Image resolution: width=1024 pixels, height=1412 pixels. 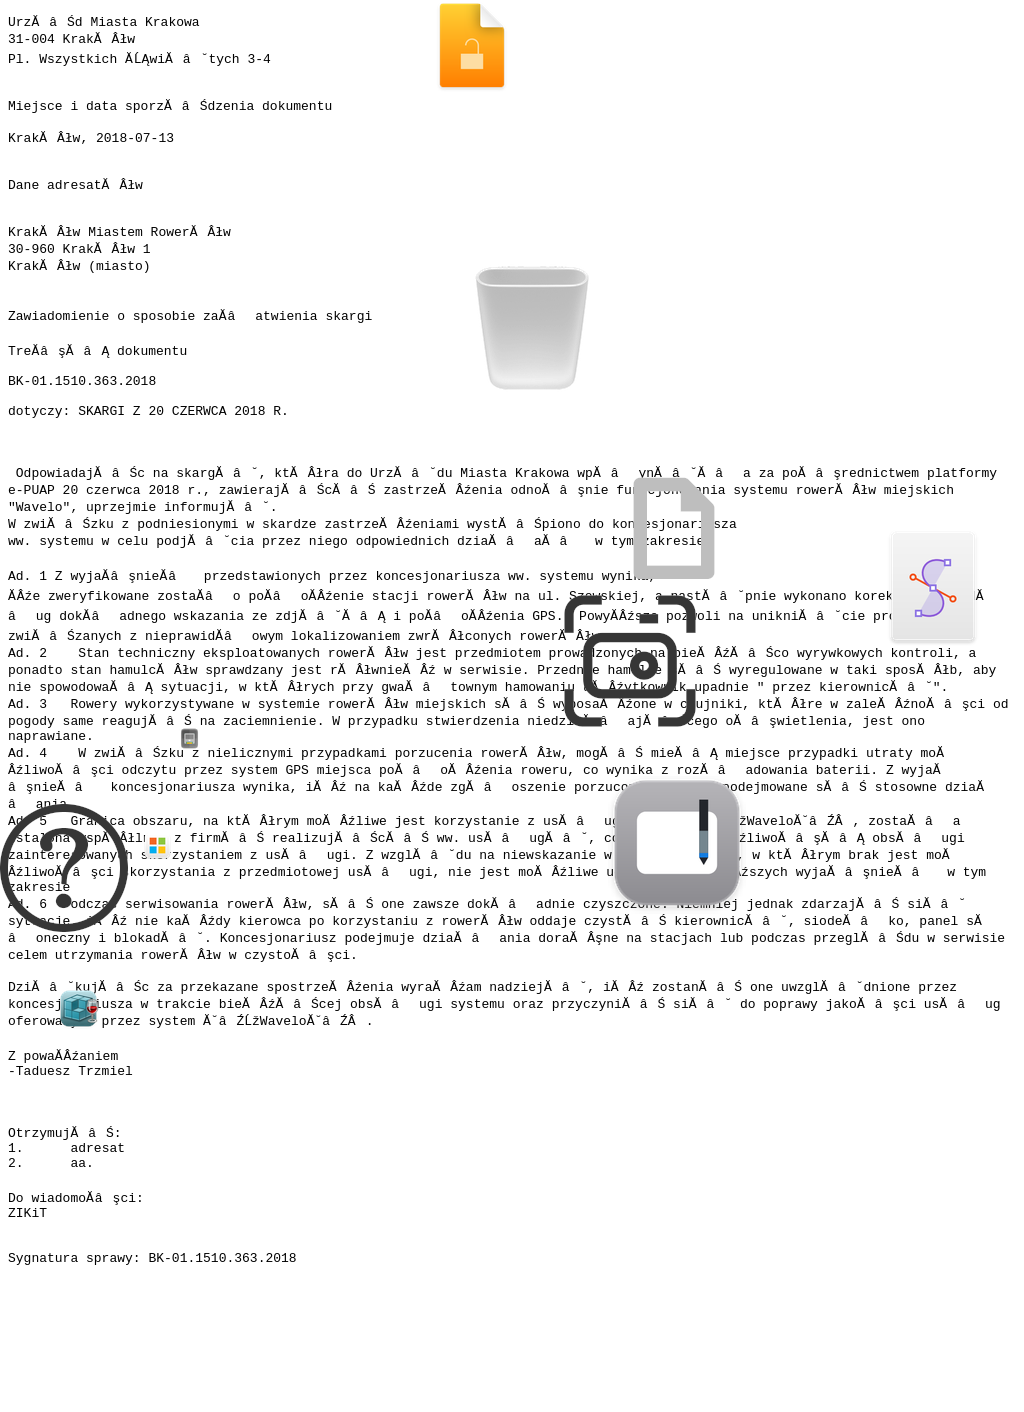 What do you see at coordinates (532, 326) in the screenshot?
I see `empty trash bin with no items to delete` at bounding box center [532, 326].